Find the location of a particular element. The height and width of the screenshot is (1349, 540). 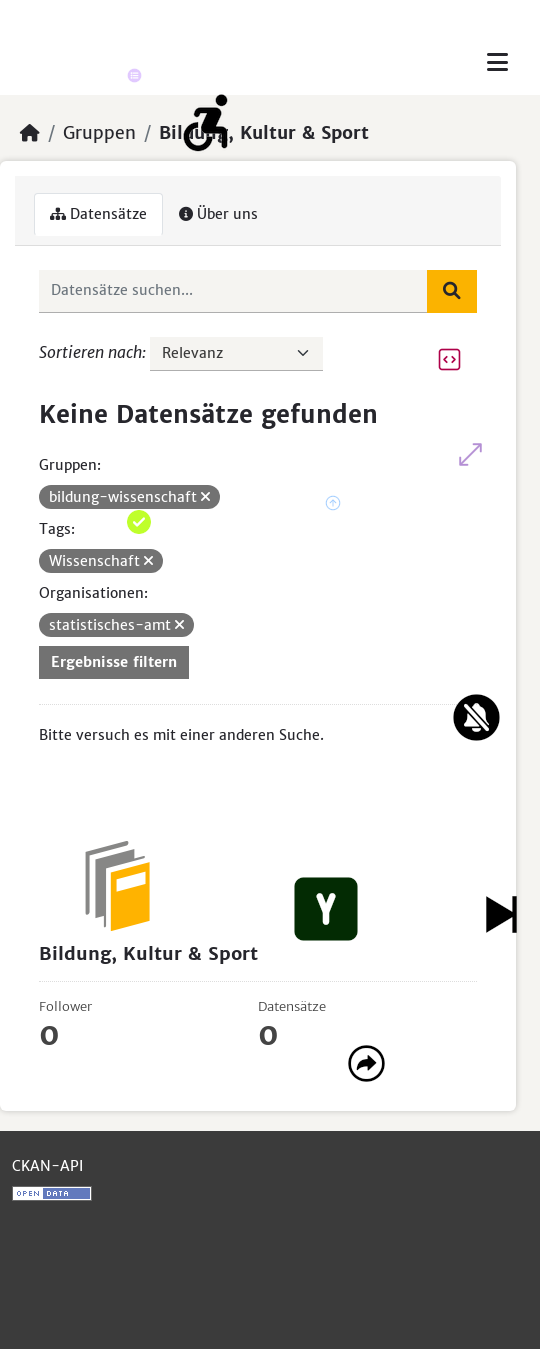

view list or menu options is located at coordinates (134, 75).